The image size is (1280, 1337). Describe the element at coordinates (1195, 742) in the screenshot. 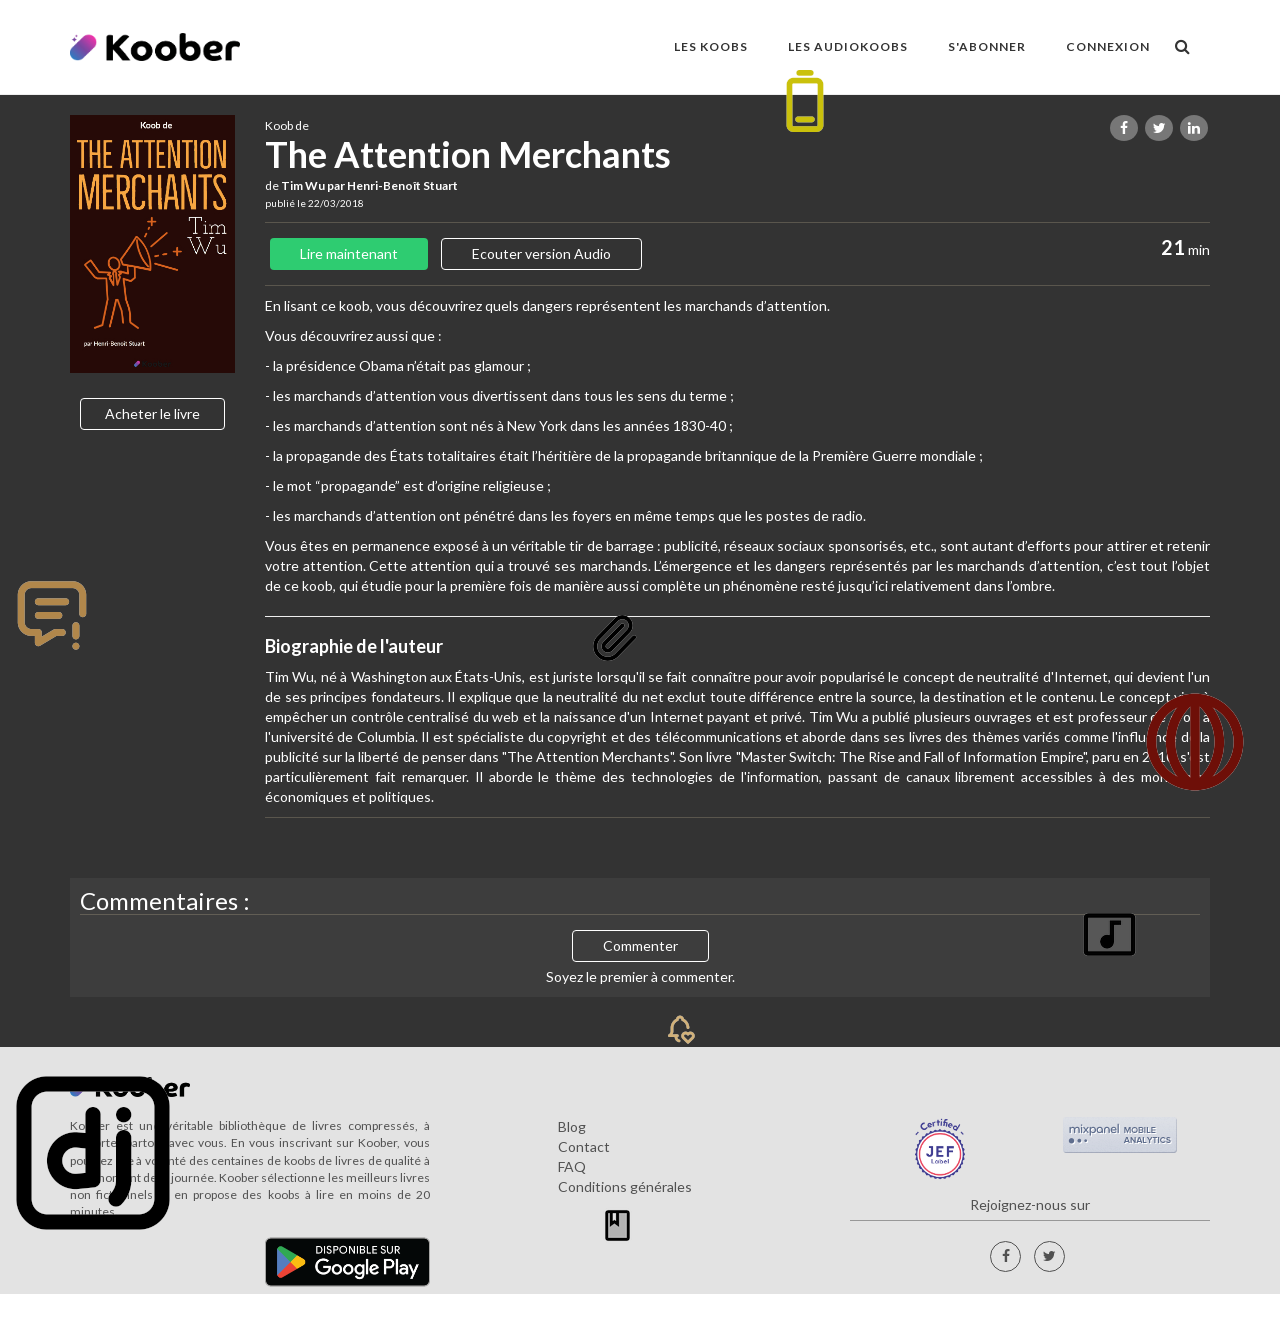

I see `view longitude or meridian lines on a map` at that location.